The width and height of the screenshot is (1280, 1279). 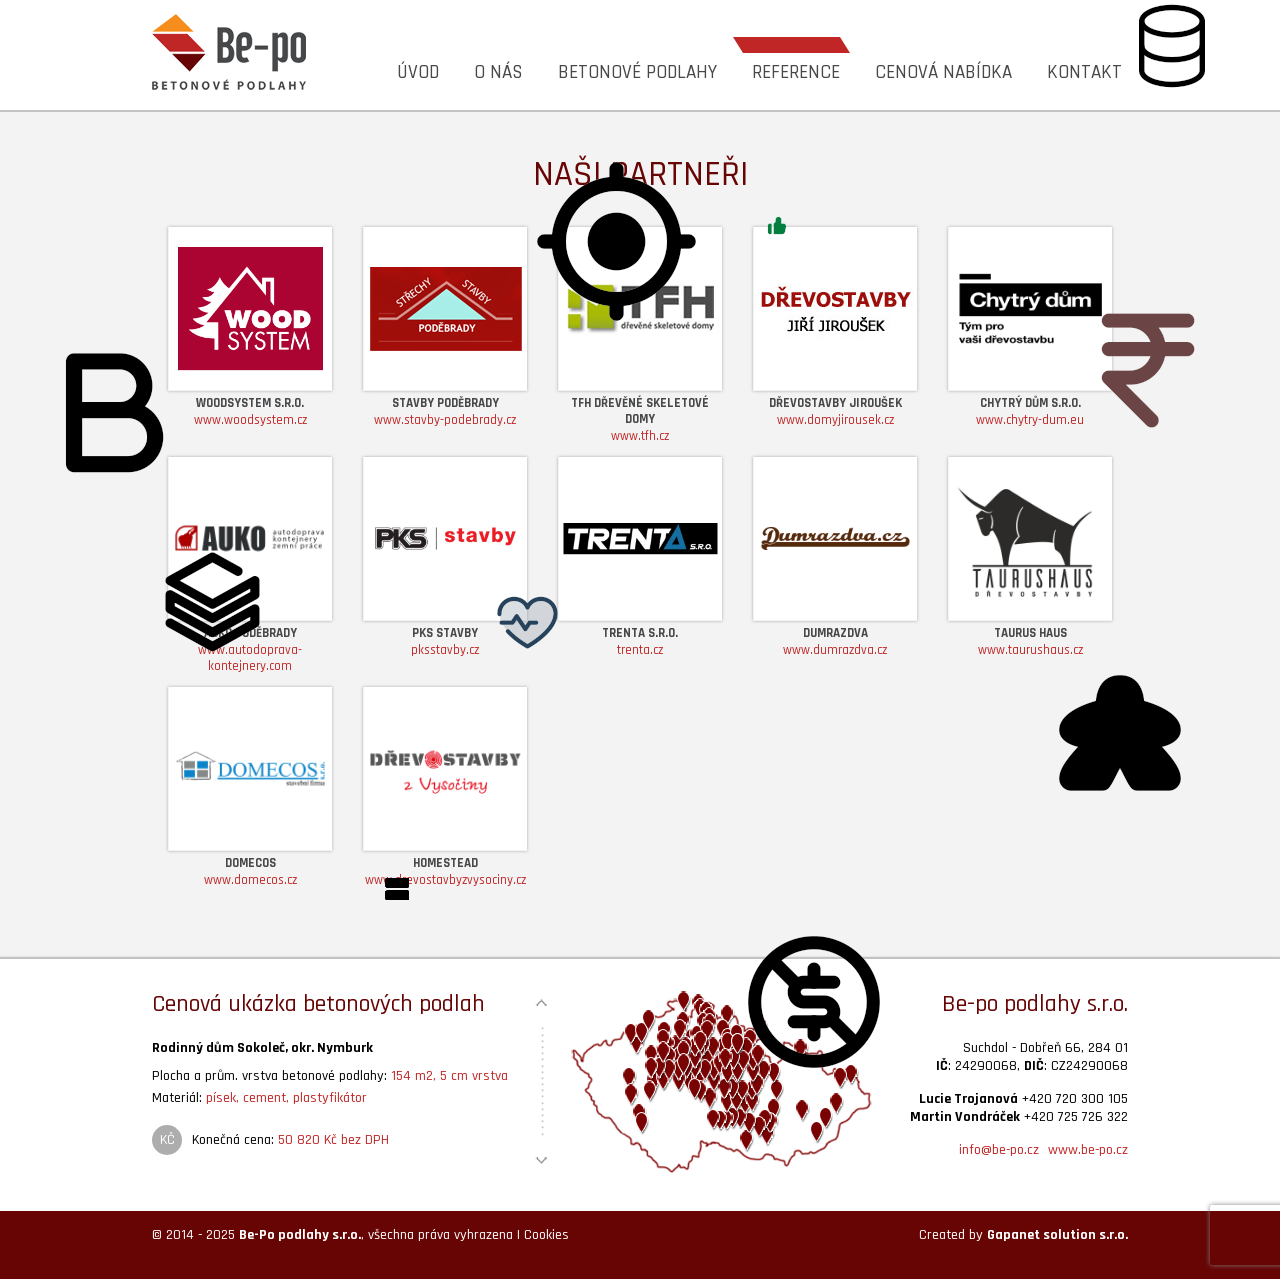 I want to click on access board game or tabletop gaming features, so click(x=1120, y=736).